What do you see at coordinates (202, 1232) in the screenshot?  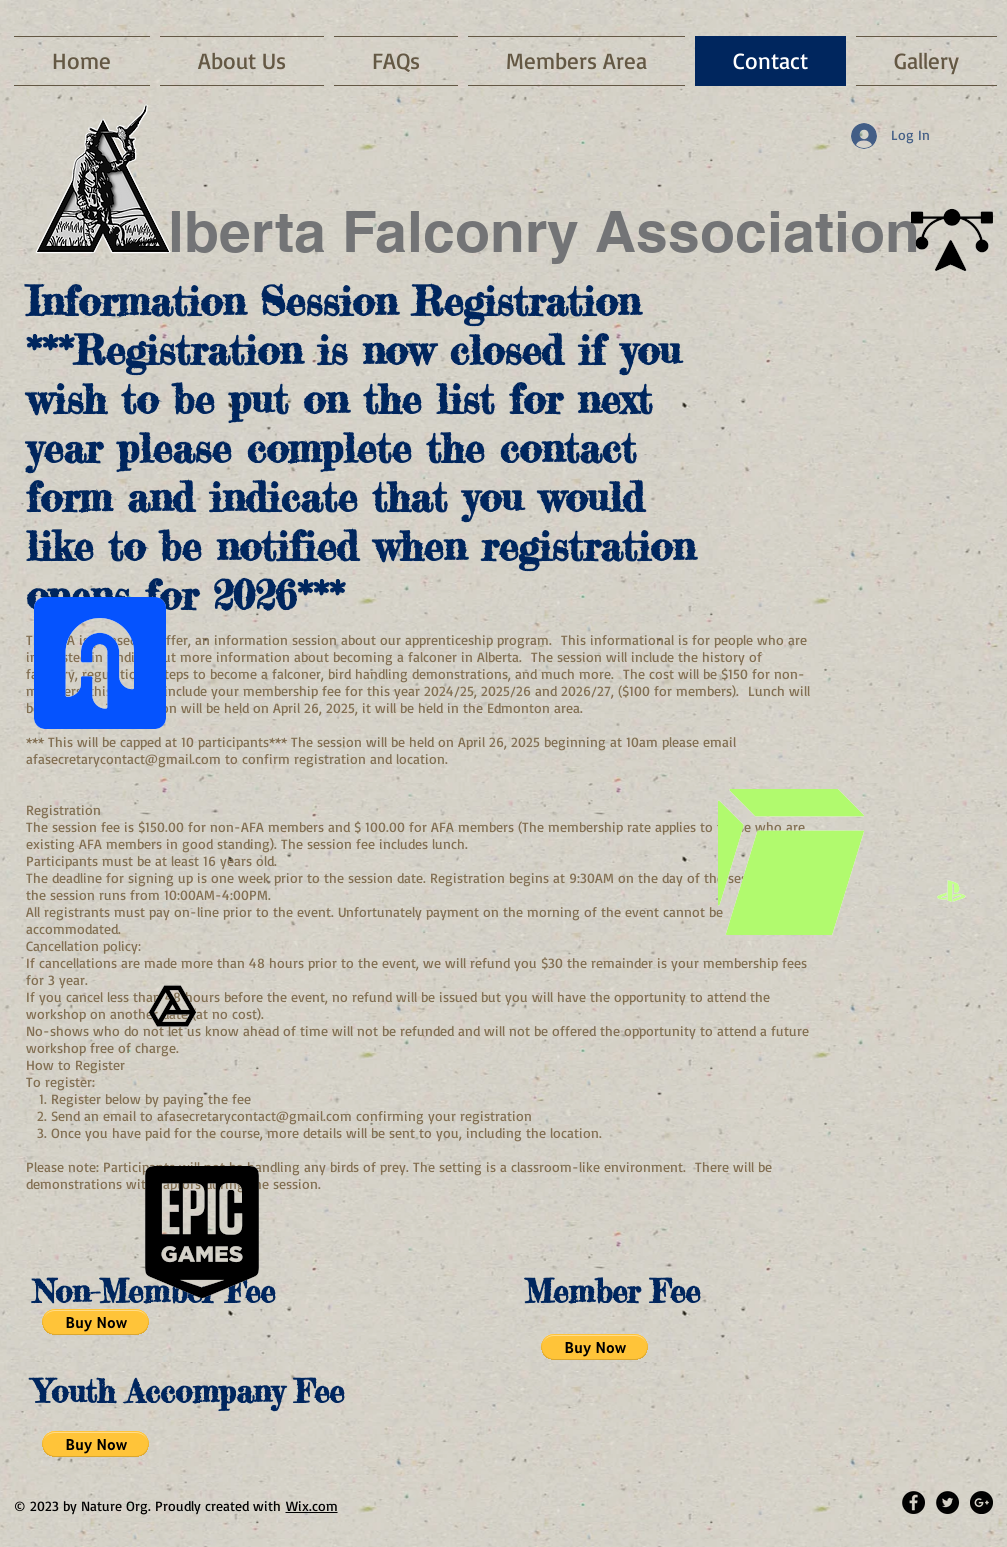 I see `open the Epic Games launcher` at bounding box center [202, 1232].